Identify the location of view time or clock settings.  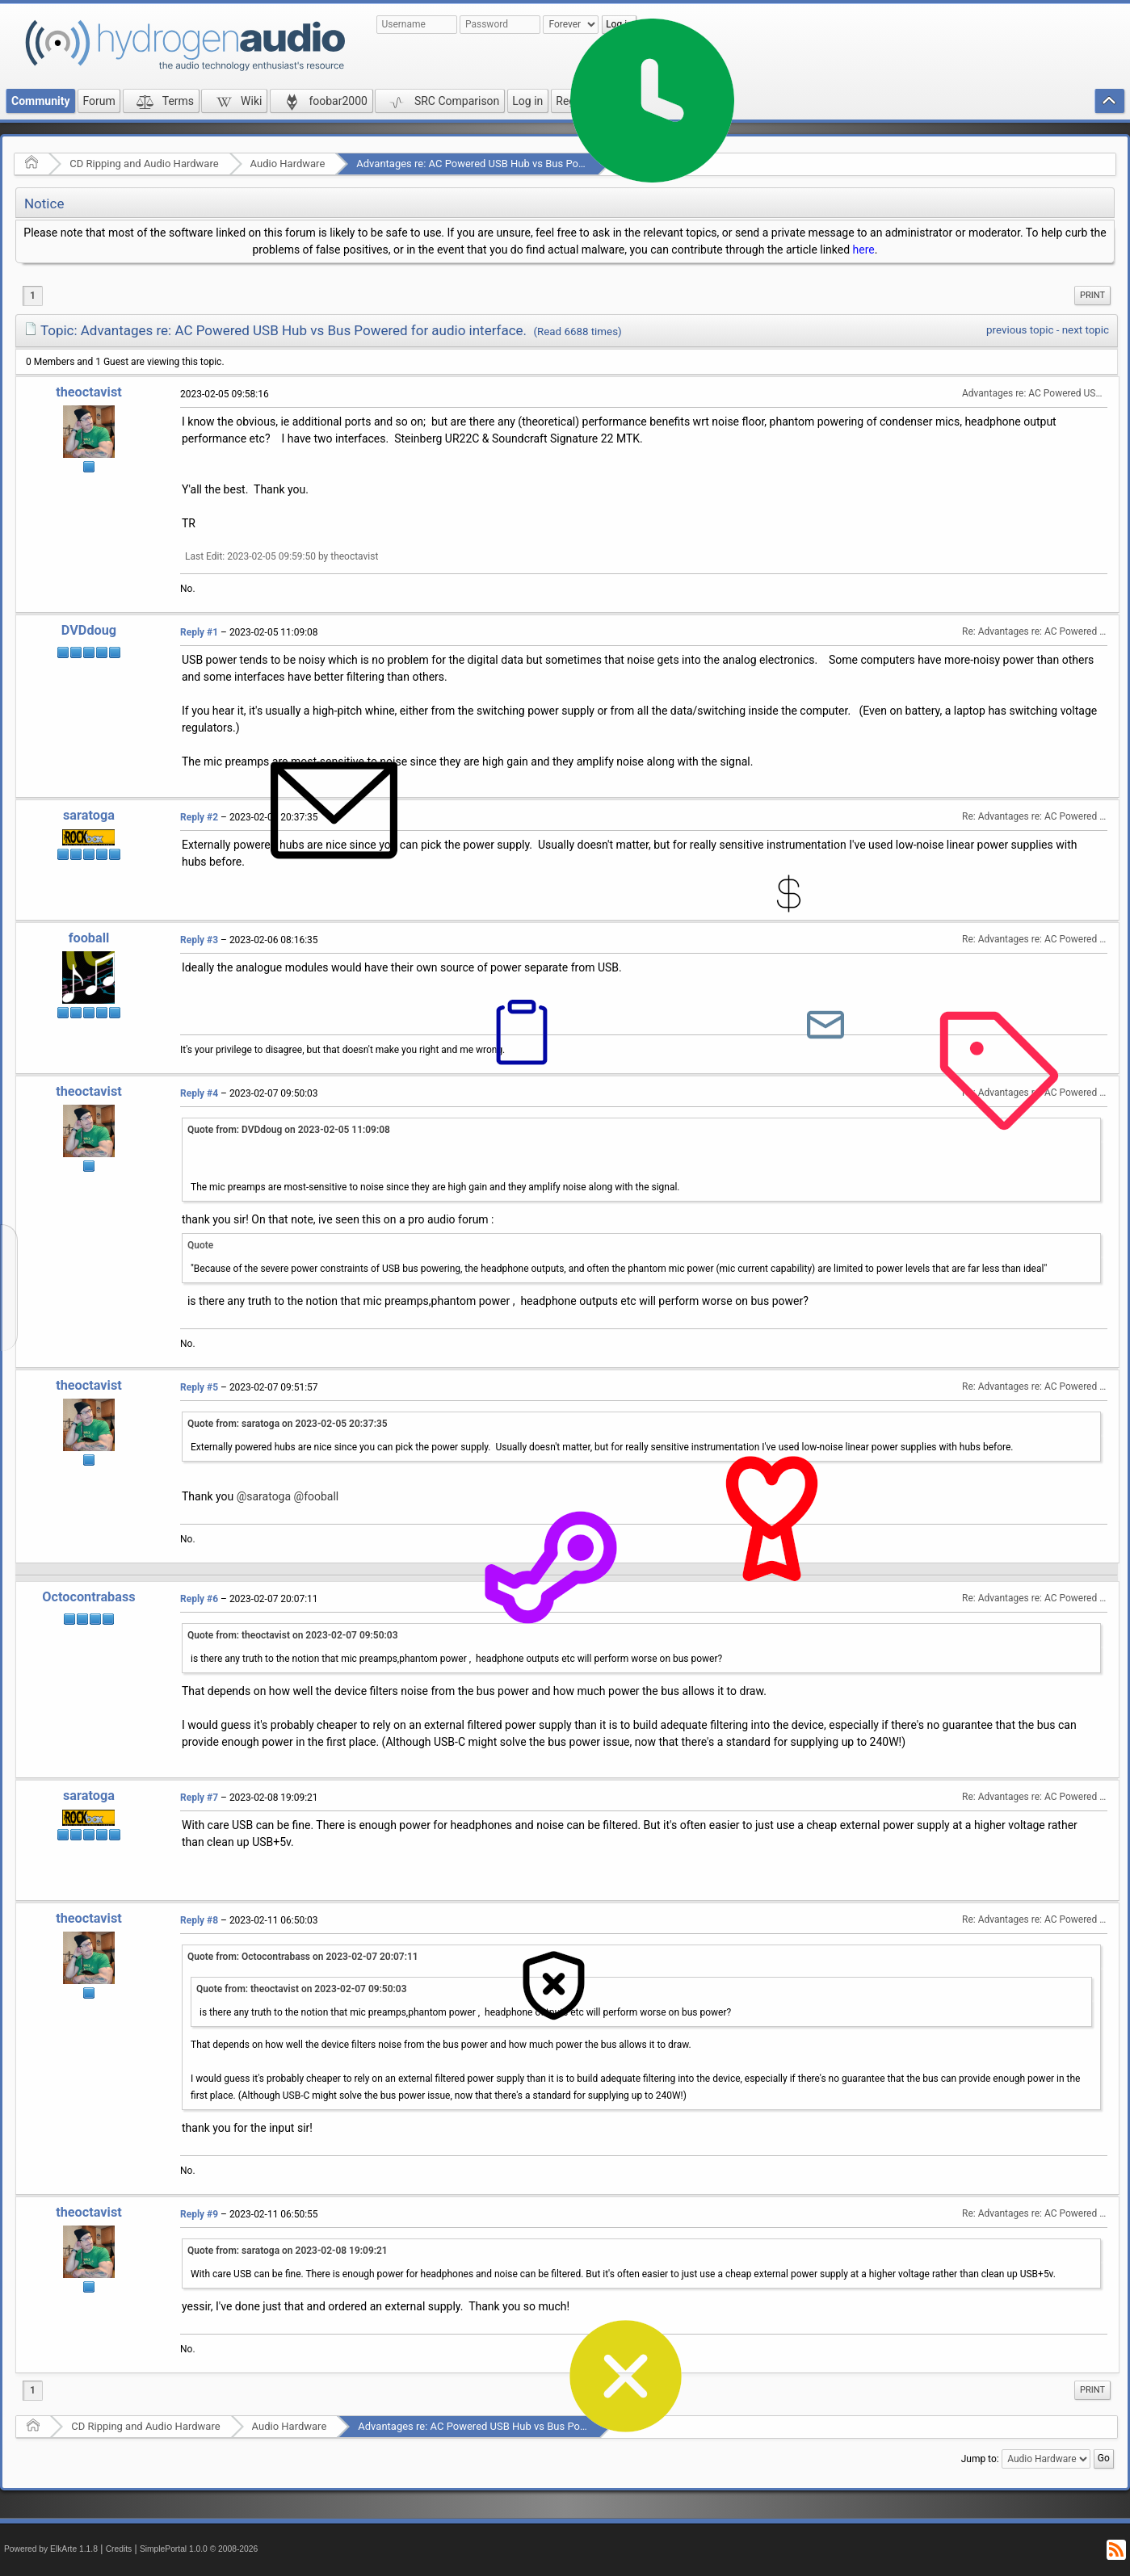
(652, 100).